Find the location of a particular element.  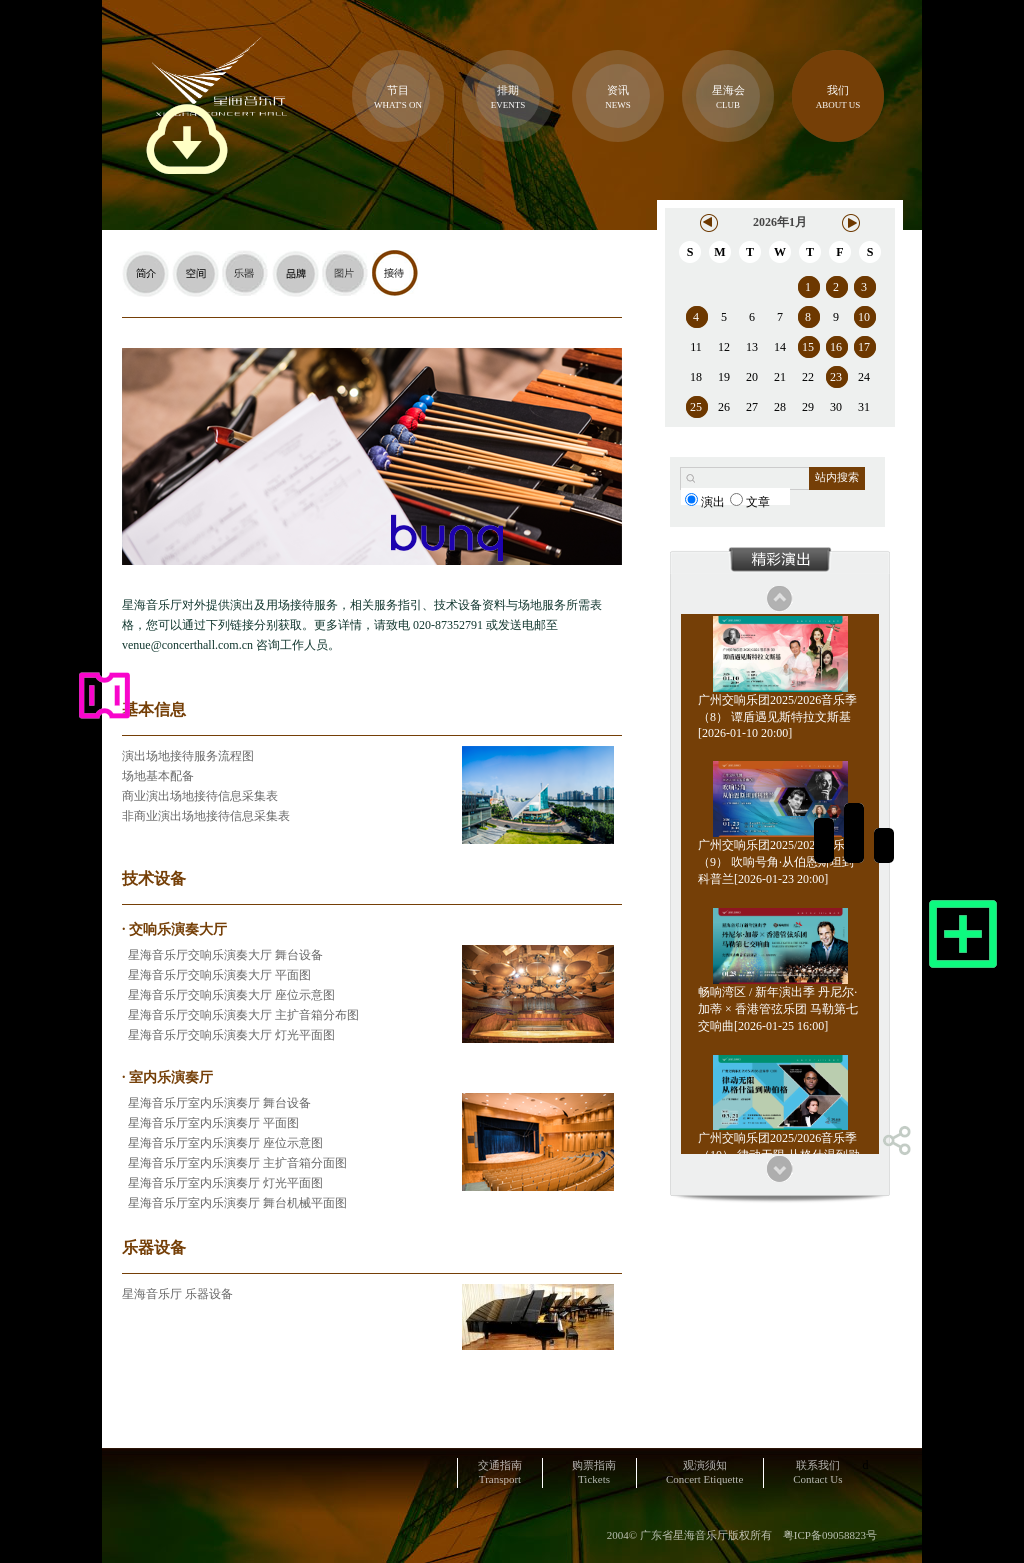

view available coupons or vouchers is located at coordinates (104, 695).